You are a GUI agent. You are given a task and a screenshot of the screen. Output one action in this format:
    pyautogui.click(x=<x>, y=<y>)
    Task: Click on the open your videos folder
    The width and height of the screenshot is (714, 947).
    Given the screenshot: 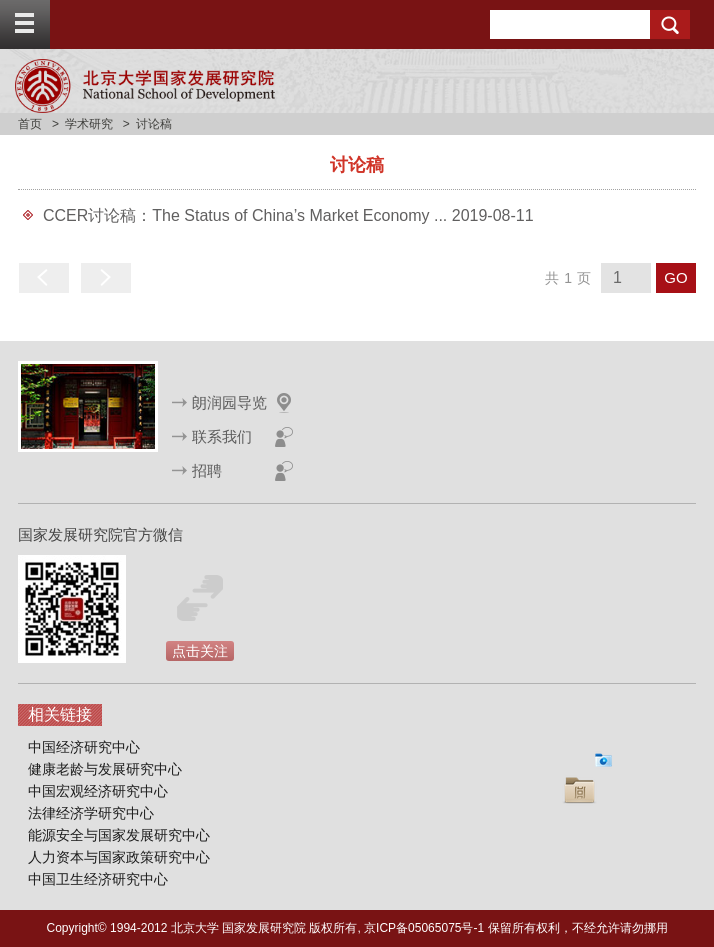 What is the action you would take?
    pyautogui.click(x=579, y=791)
    